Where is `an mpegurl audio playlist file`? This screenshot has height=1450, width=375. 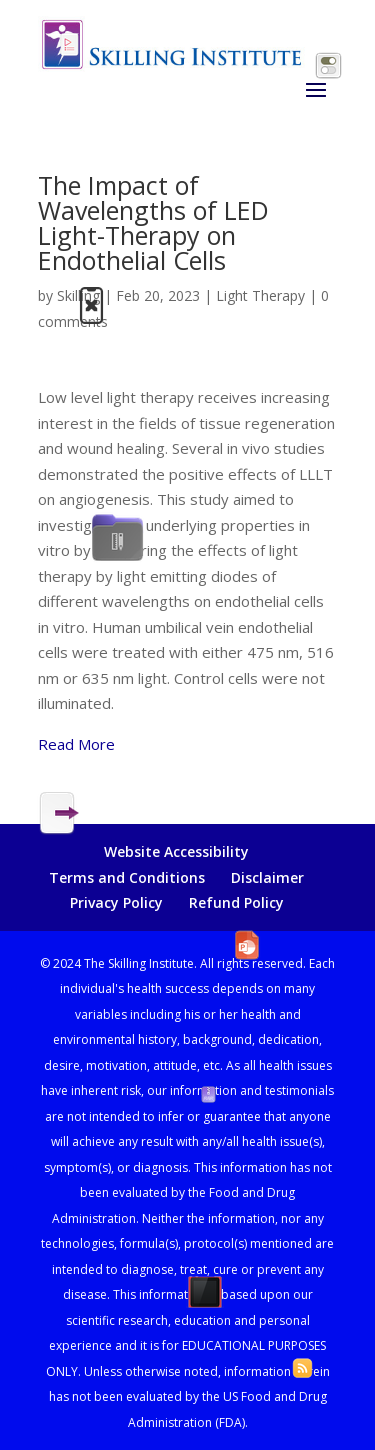
an mpegurl audio playlist file is located at coordinates (69, 44).